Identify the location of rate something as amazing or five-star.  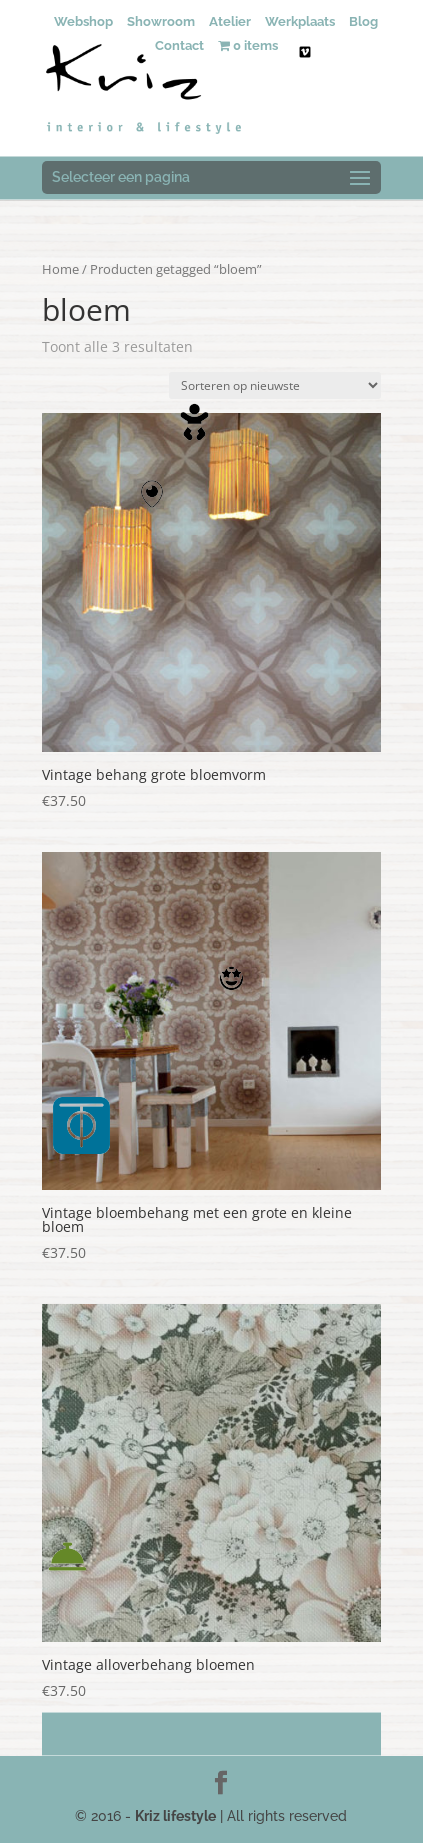
(231, 978).